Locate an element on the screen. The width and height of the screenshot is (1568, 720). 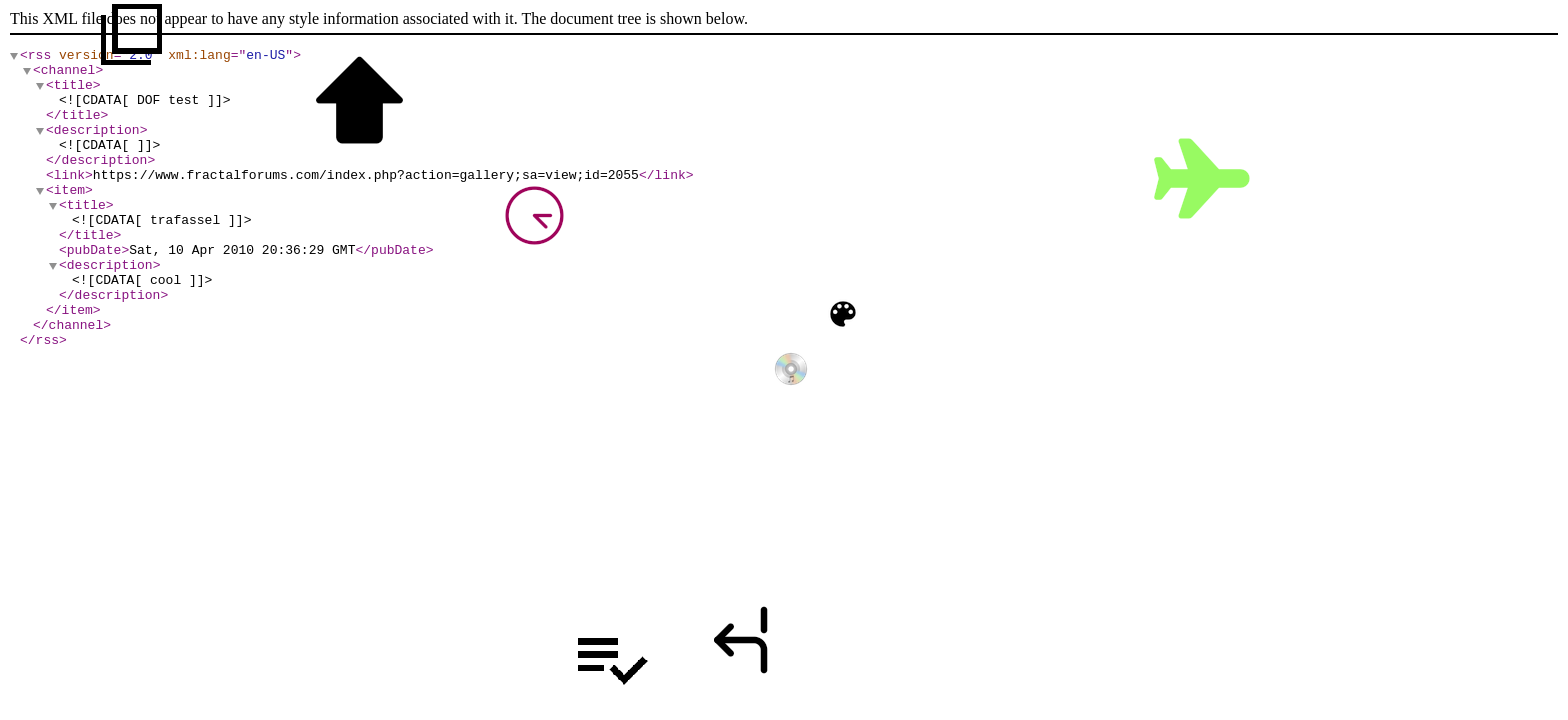
view afternoon schedule or events is located at coordinates (534, 215).